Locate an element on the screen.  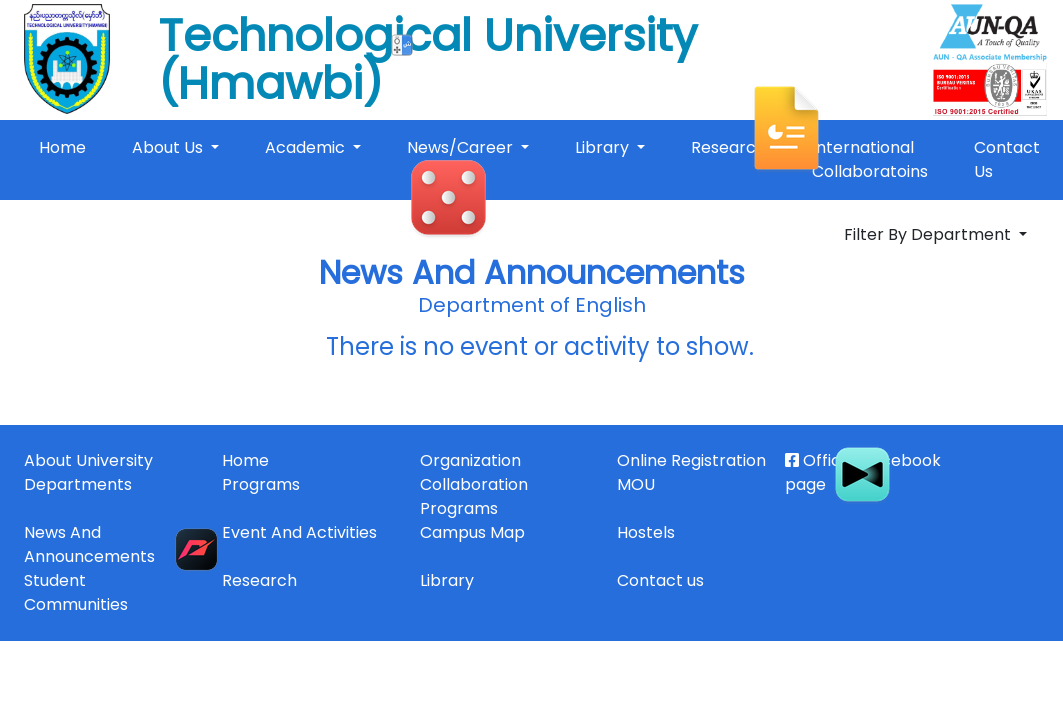
open a presentation file is located at coordinates (786, 129).